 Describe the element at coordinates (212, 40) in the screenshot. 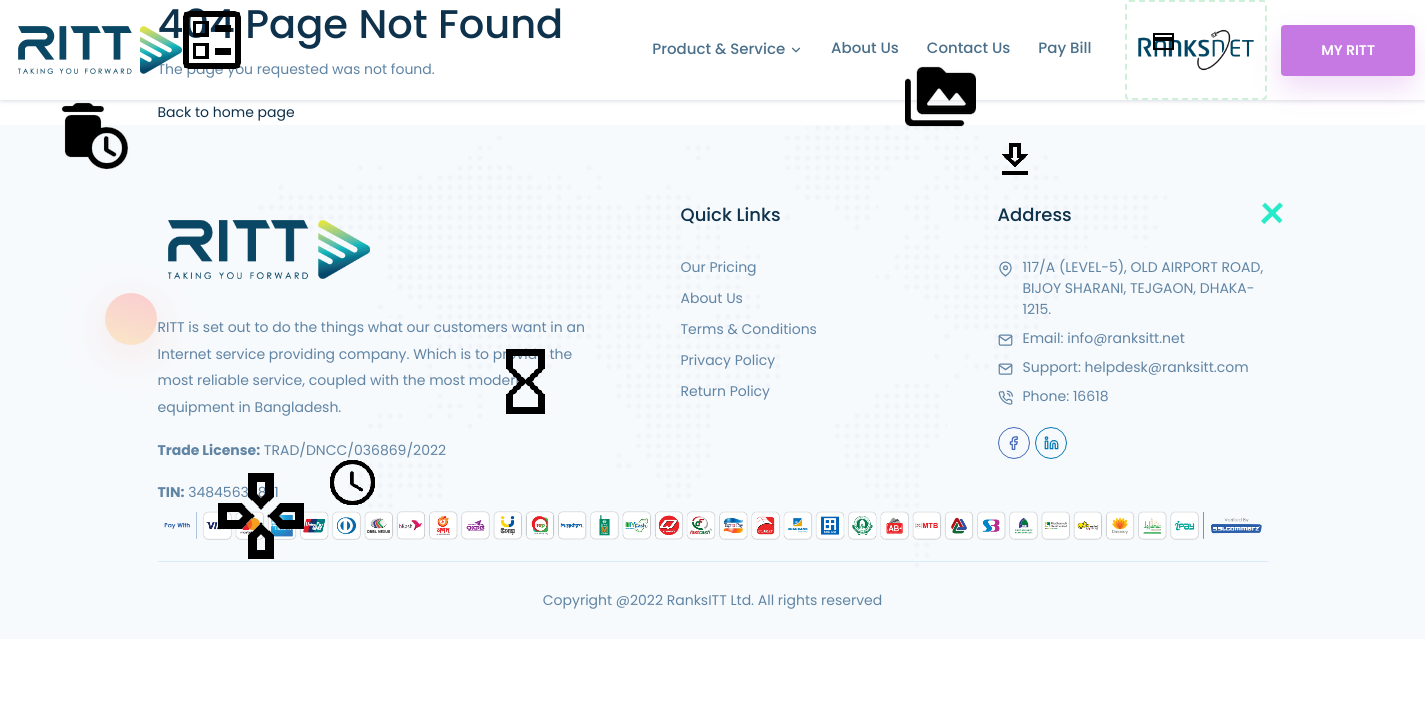

I see `view ballot or voting options` at that location.